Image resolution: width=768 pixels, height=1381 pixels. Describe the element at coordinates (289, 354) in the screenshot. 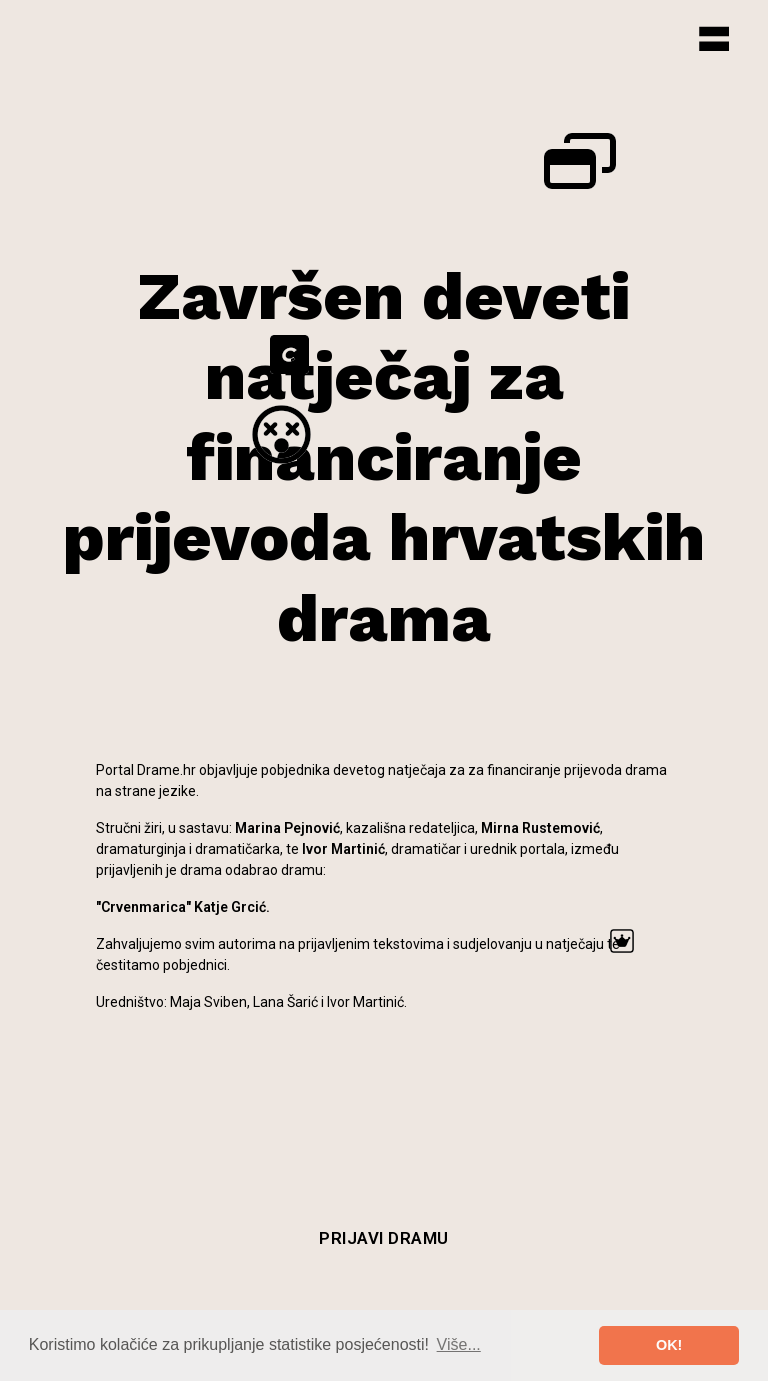

I see `craft cms logo` at that location.